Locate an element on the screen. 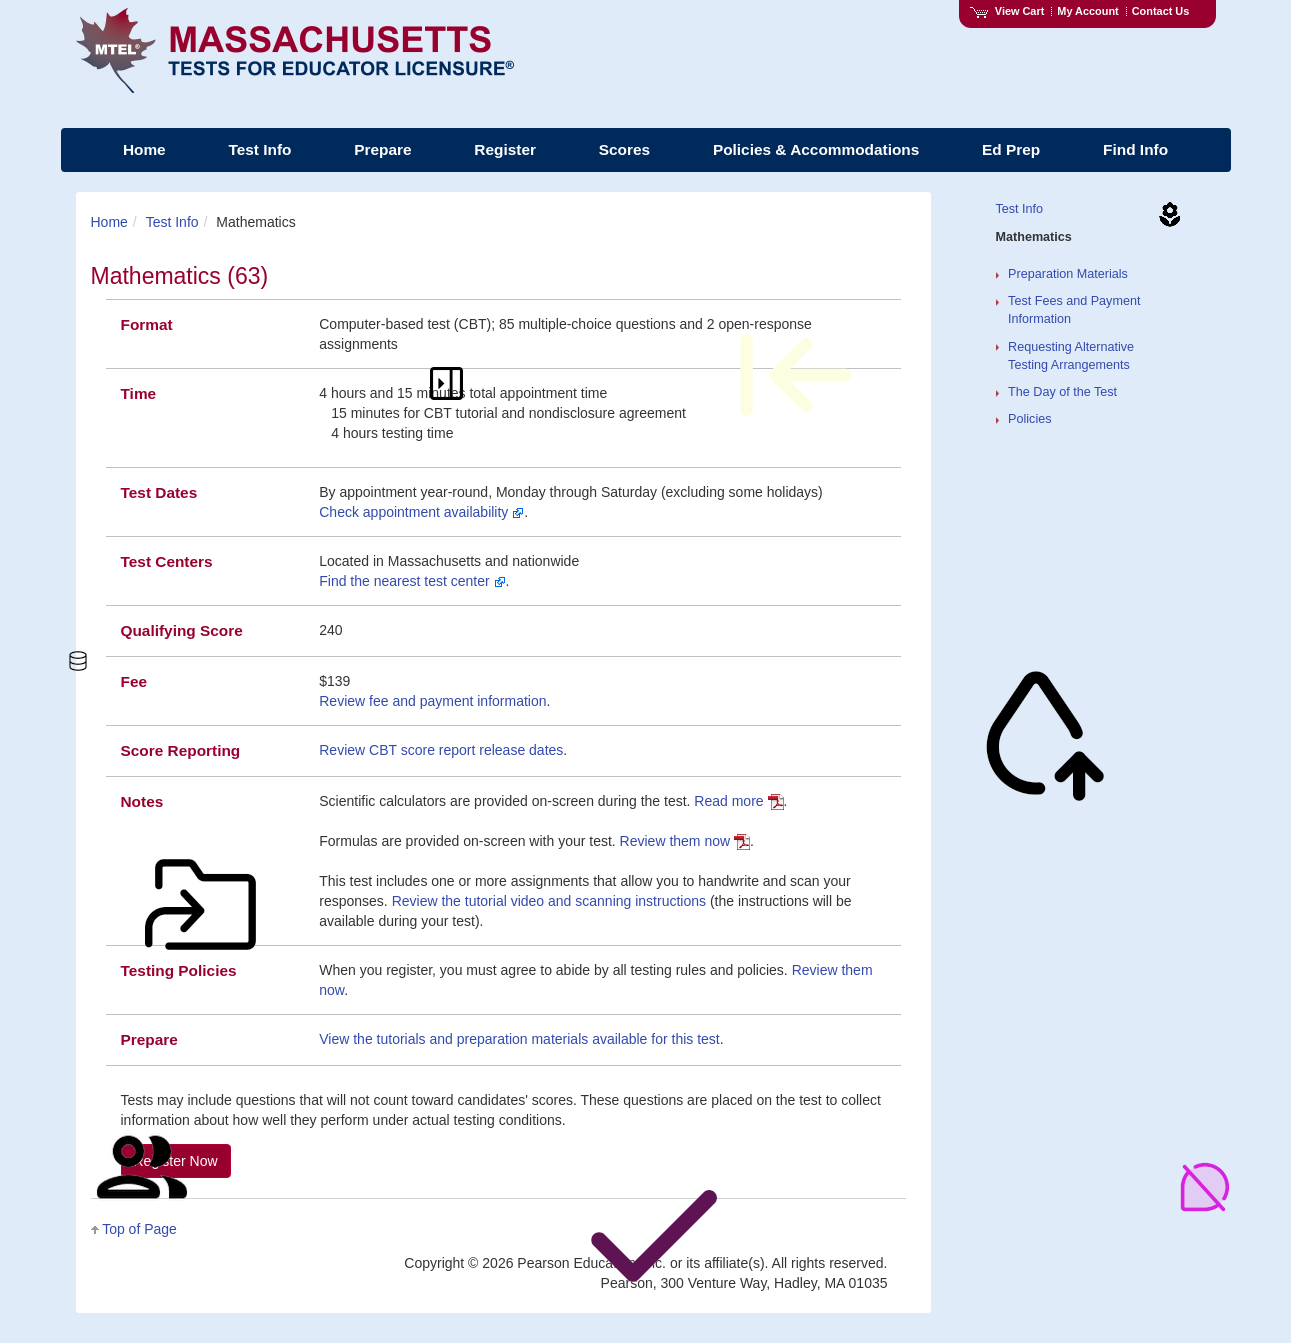 This screenshot has width=1291, height=1343. find nearby florists or flower shops is located at coordinates (1170, 215).